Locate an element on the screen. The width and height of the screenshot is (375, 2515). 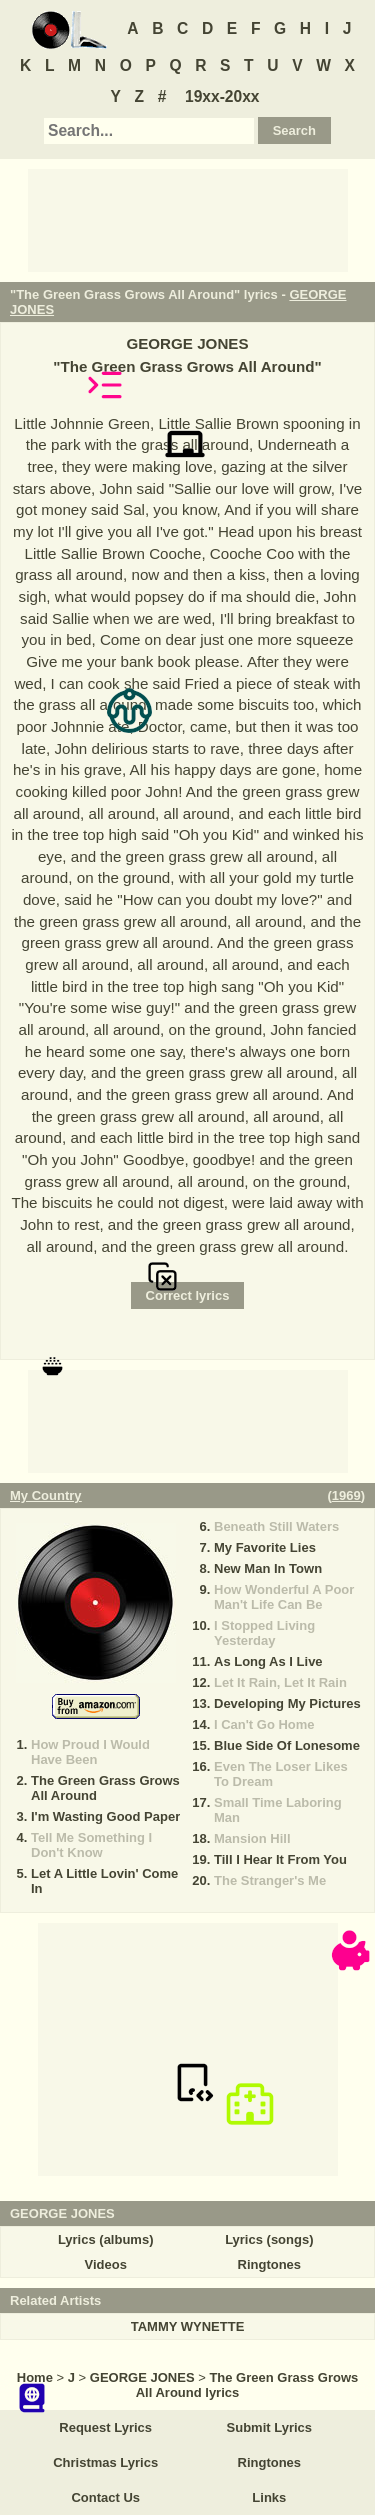
cancel or clear clipboard content is located at coordinates (162, 1276).